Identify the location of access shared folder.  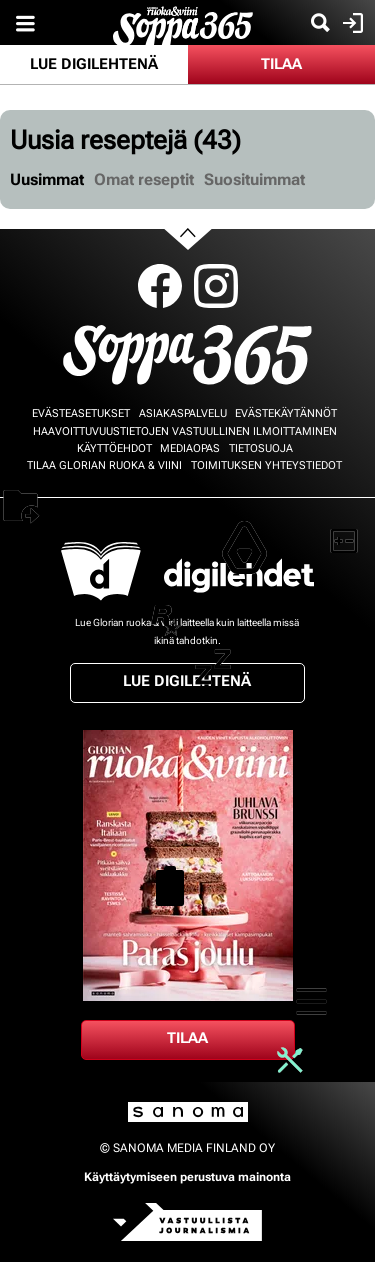
(20, 505).